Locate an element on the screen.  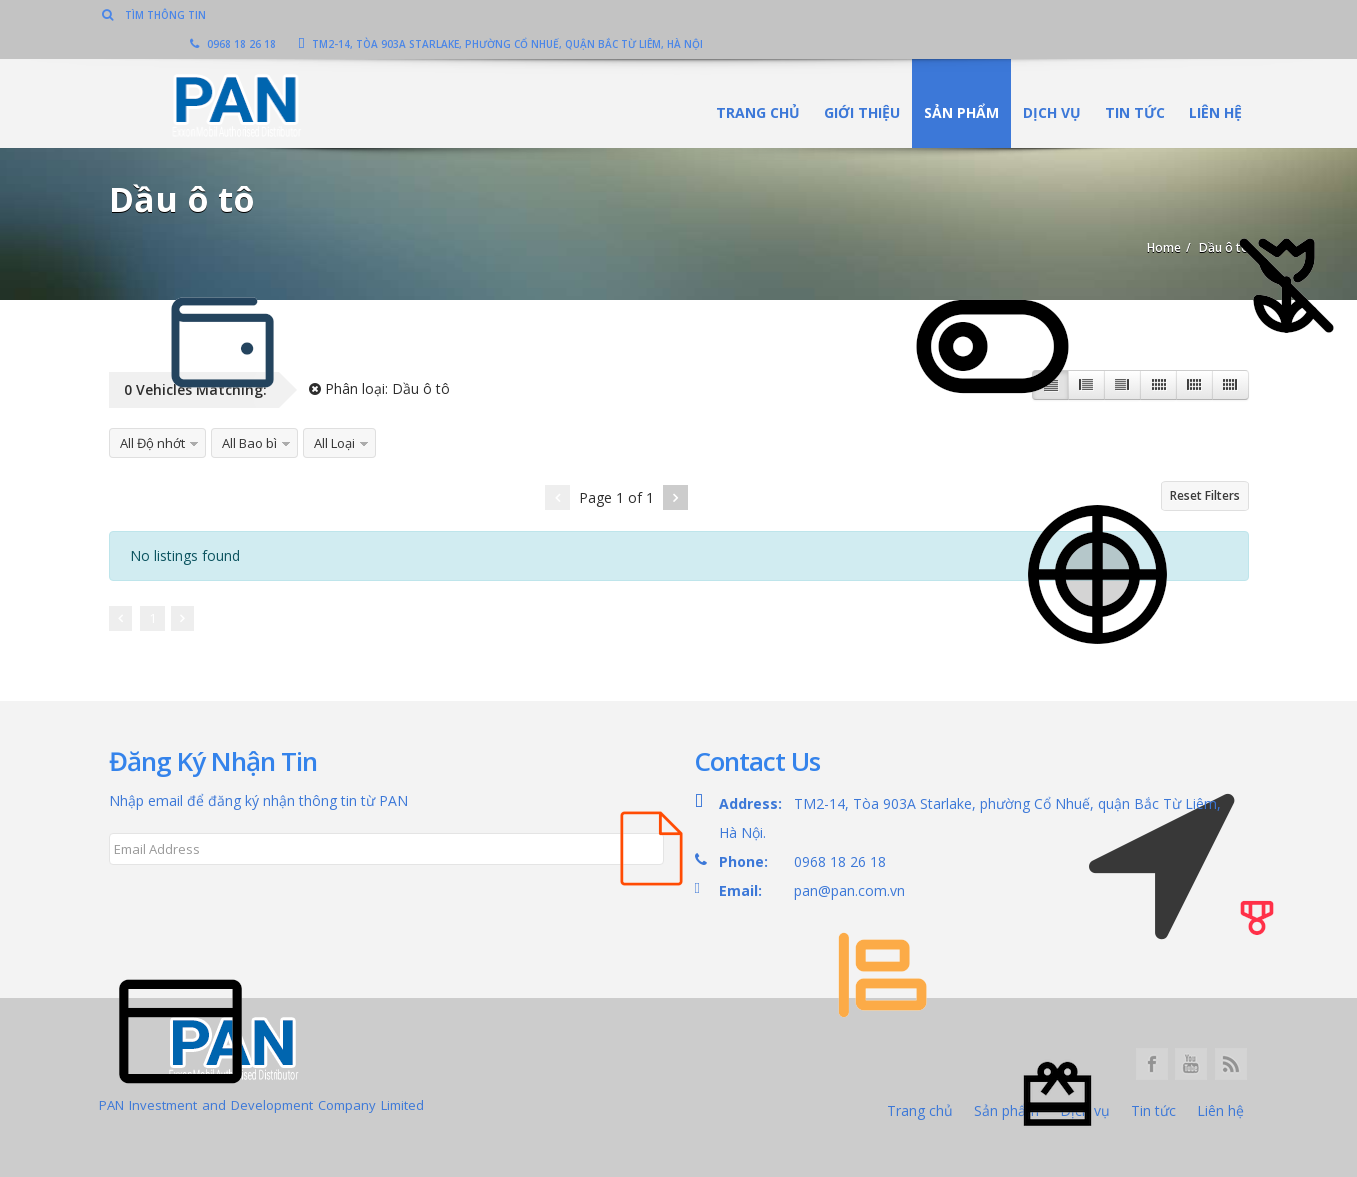
view or open a file is located at coordinates (651, 848).